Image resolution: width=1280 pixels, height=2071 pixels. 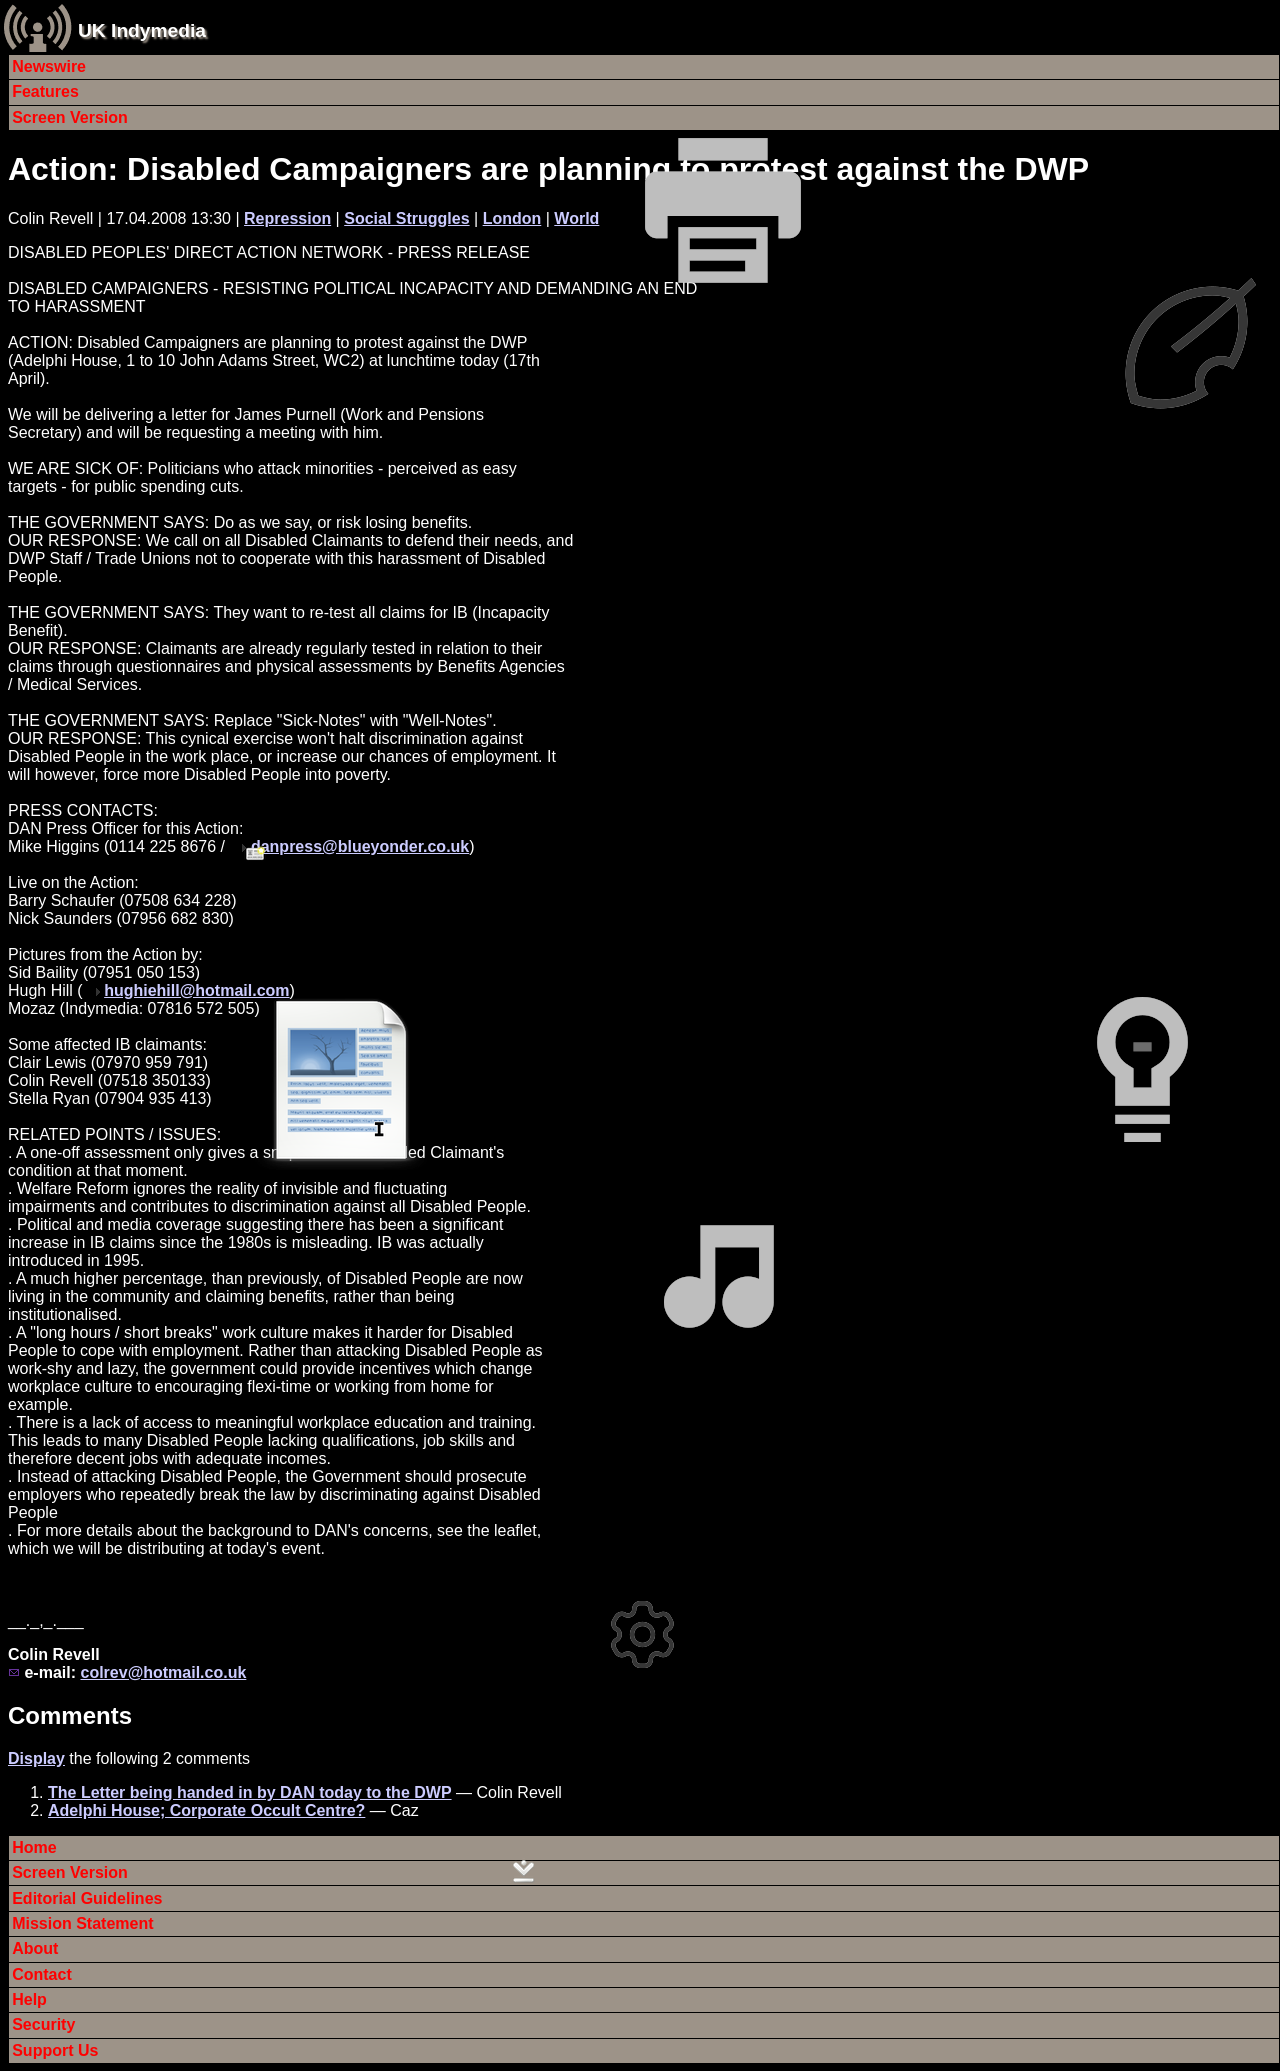 I want to click on print the current document, so click(x=723, y=216).